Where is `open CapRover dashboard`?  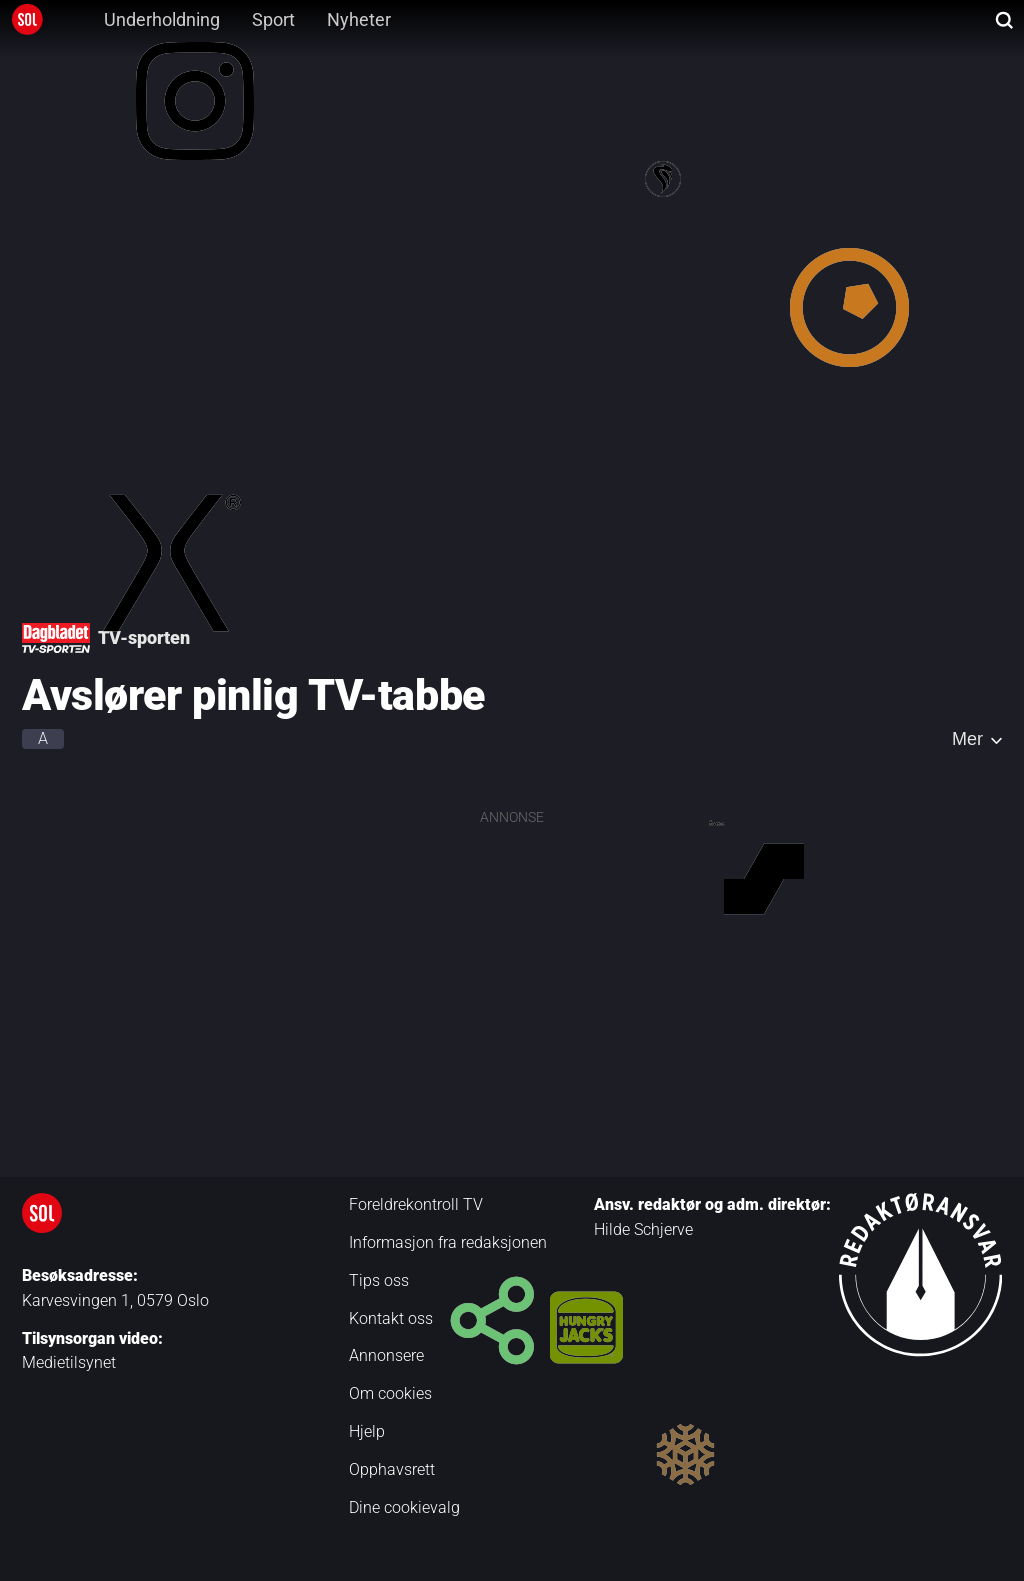
open CapRover dashboard is located at coordinates (663, 179).